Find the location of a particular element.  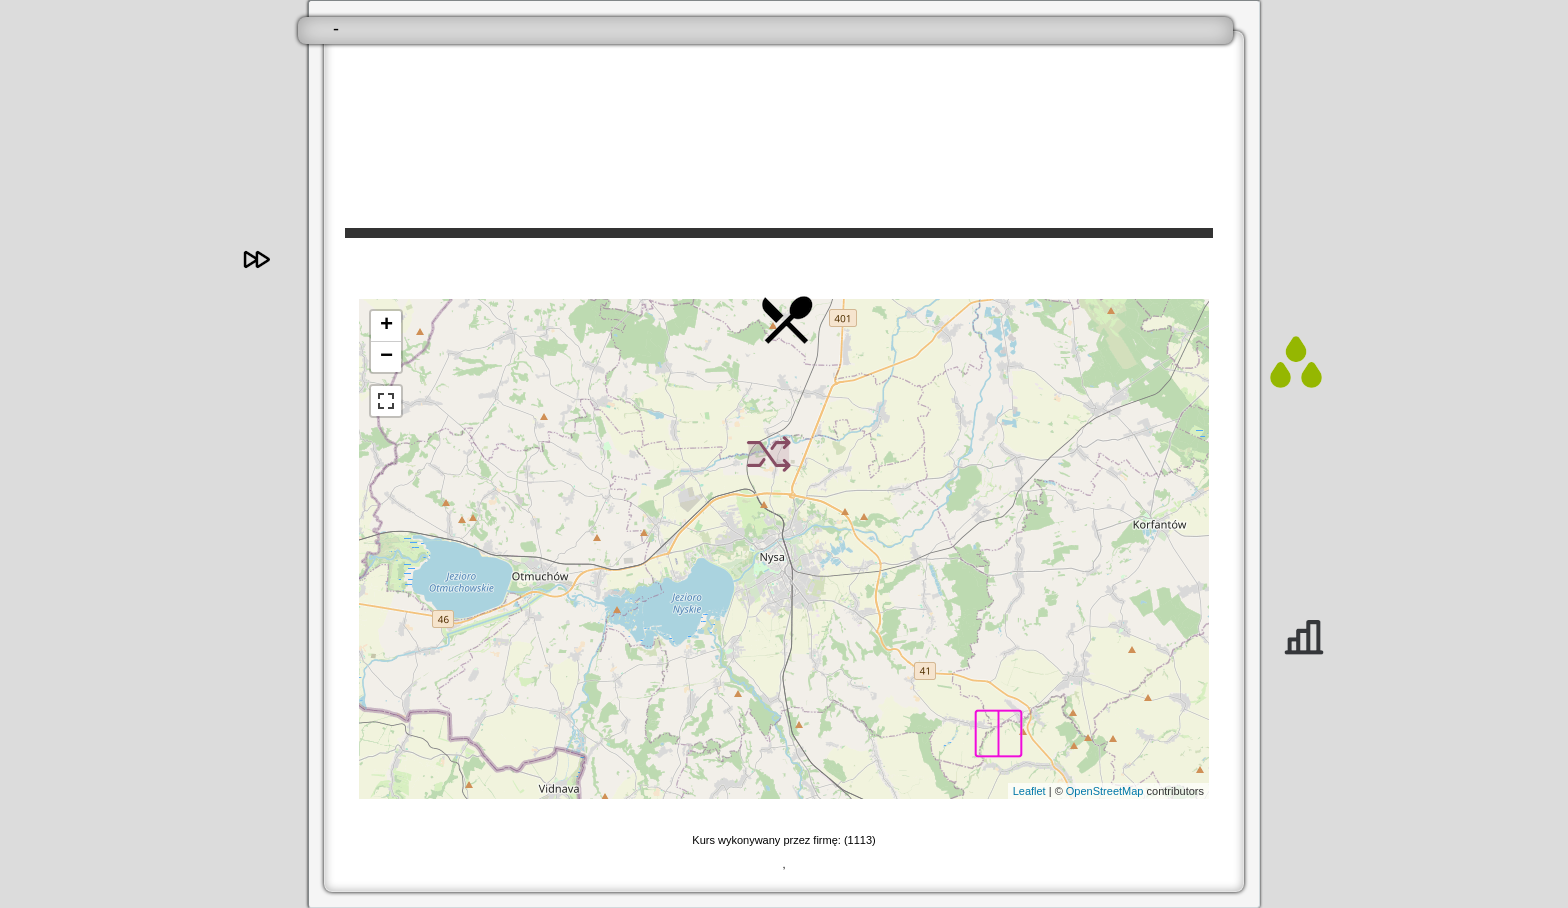

shuffle or randomize playback order is located at coordinates (768, 454).